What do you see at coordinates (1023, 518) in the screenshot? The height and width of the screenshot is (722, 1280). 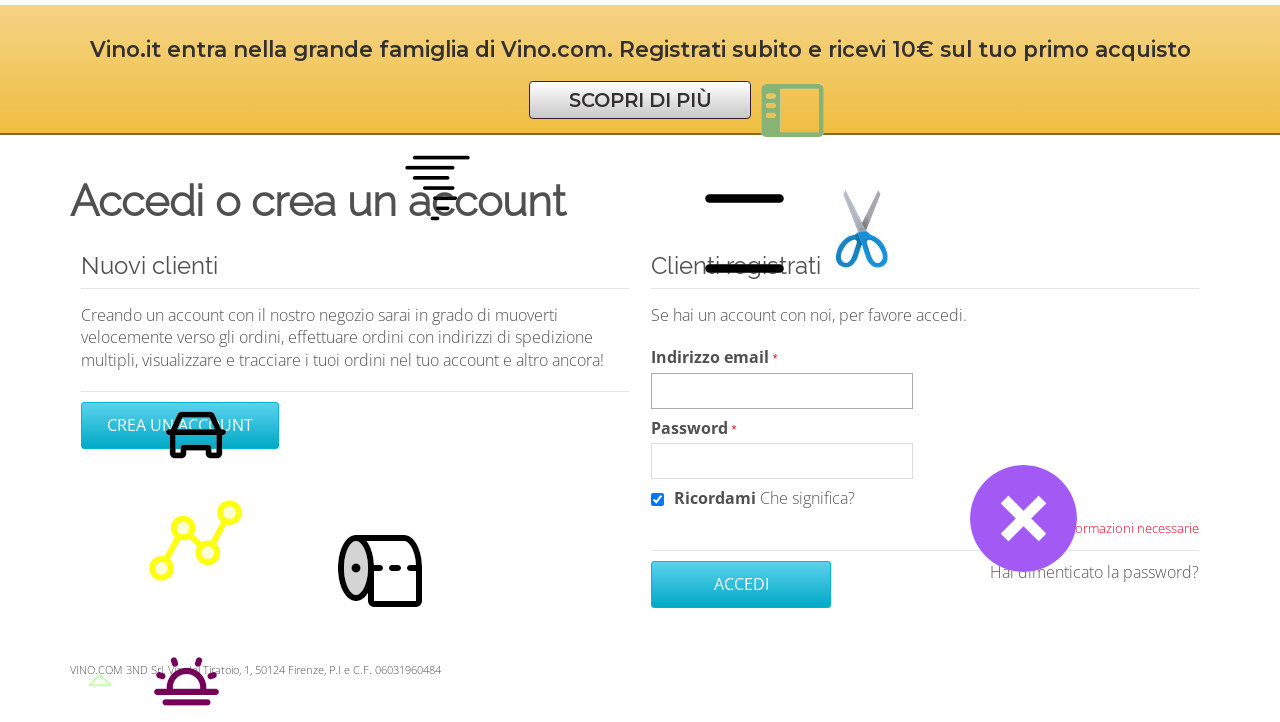 I see `close or dismiss a dialog` at bounding box center [1023, 518].